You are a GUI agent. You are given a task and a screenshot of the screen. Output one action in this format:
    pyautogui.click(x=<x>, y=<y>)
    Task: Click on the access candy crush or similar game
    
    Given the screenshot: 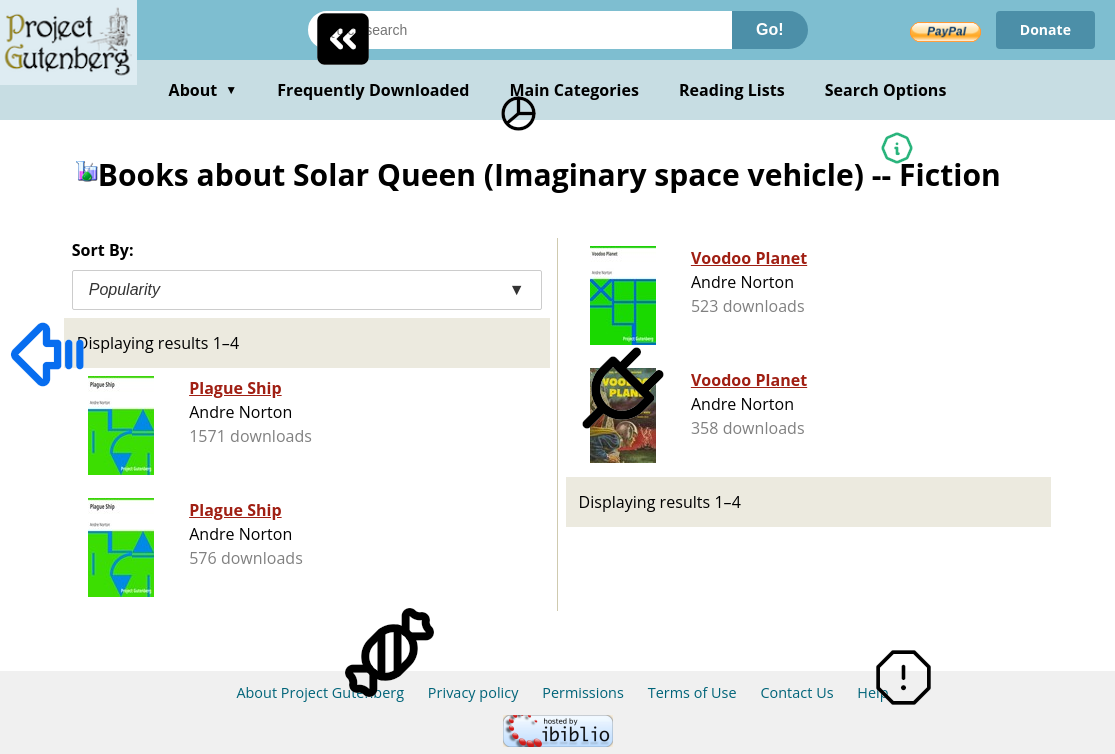 What is the action you would take?
    pyautogui.click(x=389, y=652)
    